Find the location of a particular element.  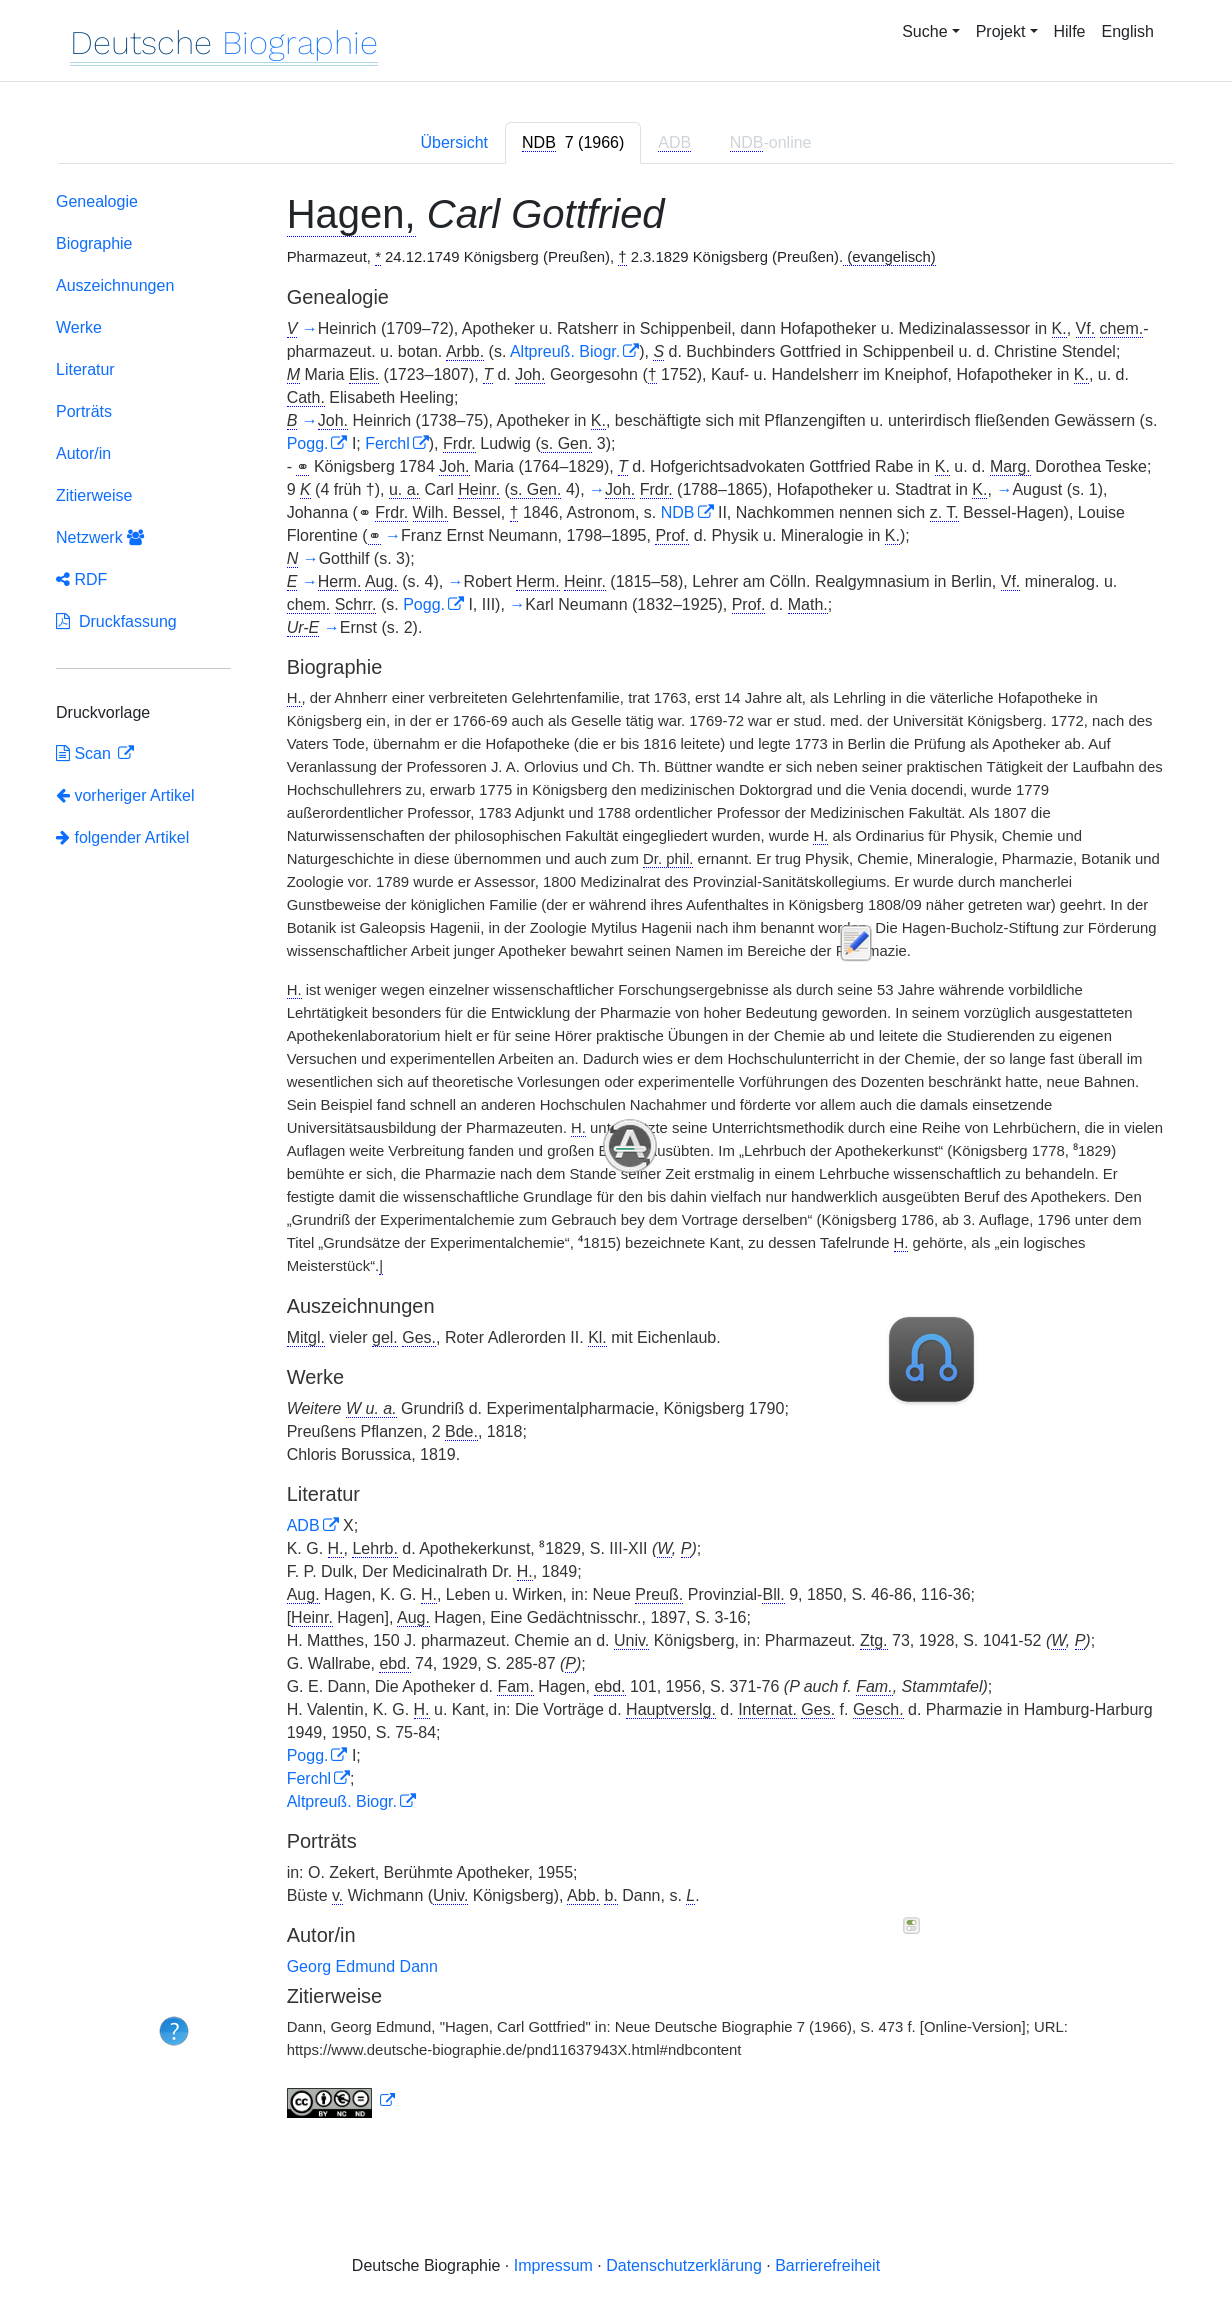

open help or support documentation is located at coordinates (174, 2031).